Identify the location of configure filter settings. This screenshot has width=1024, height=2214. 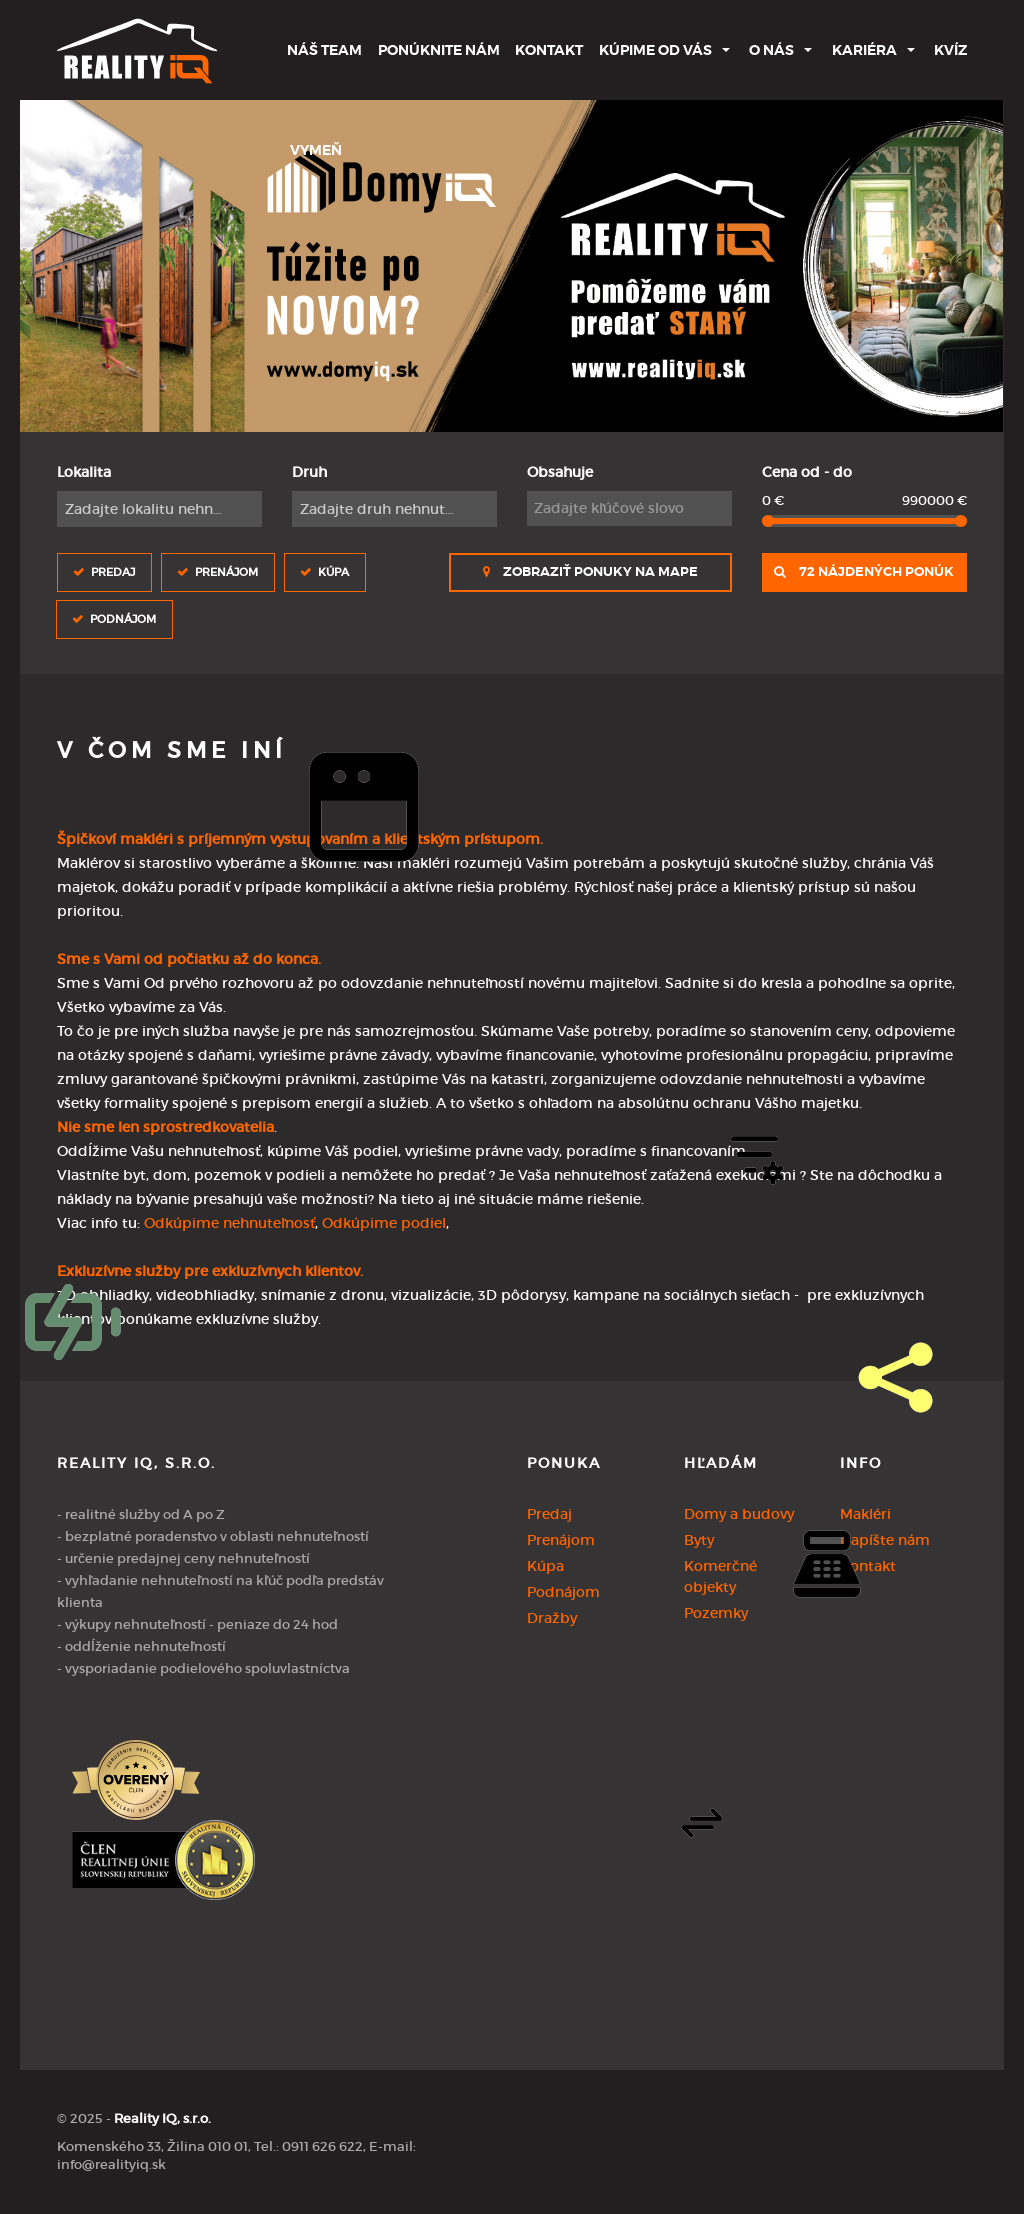
(754, 1154).